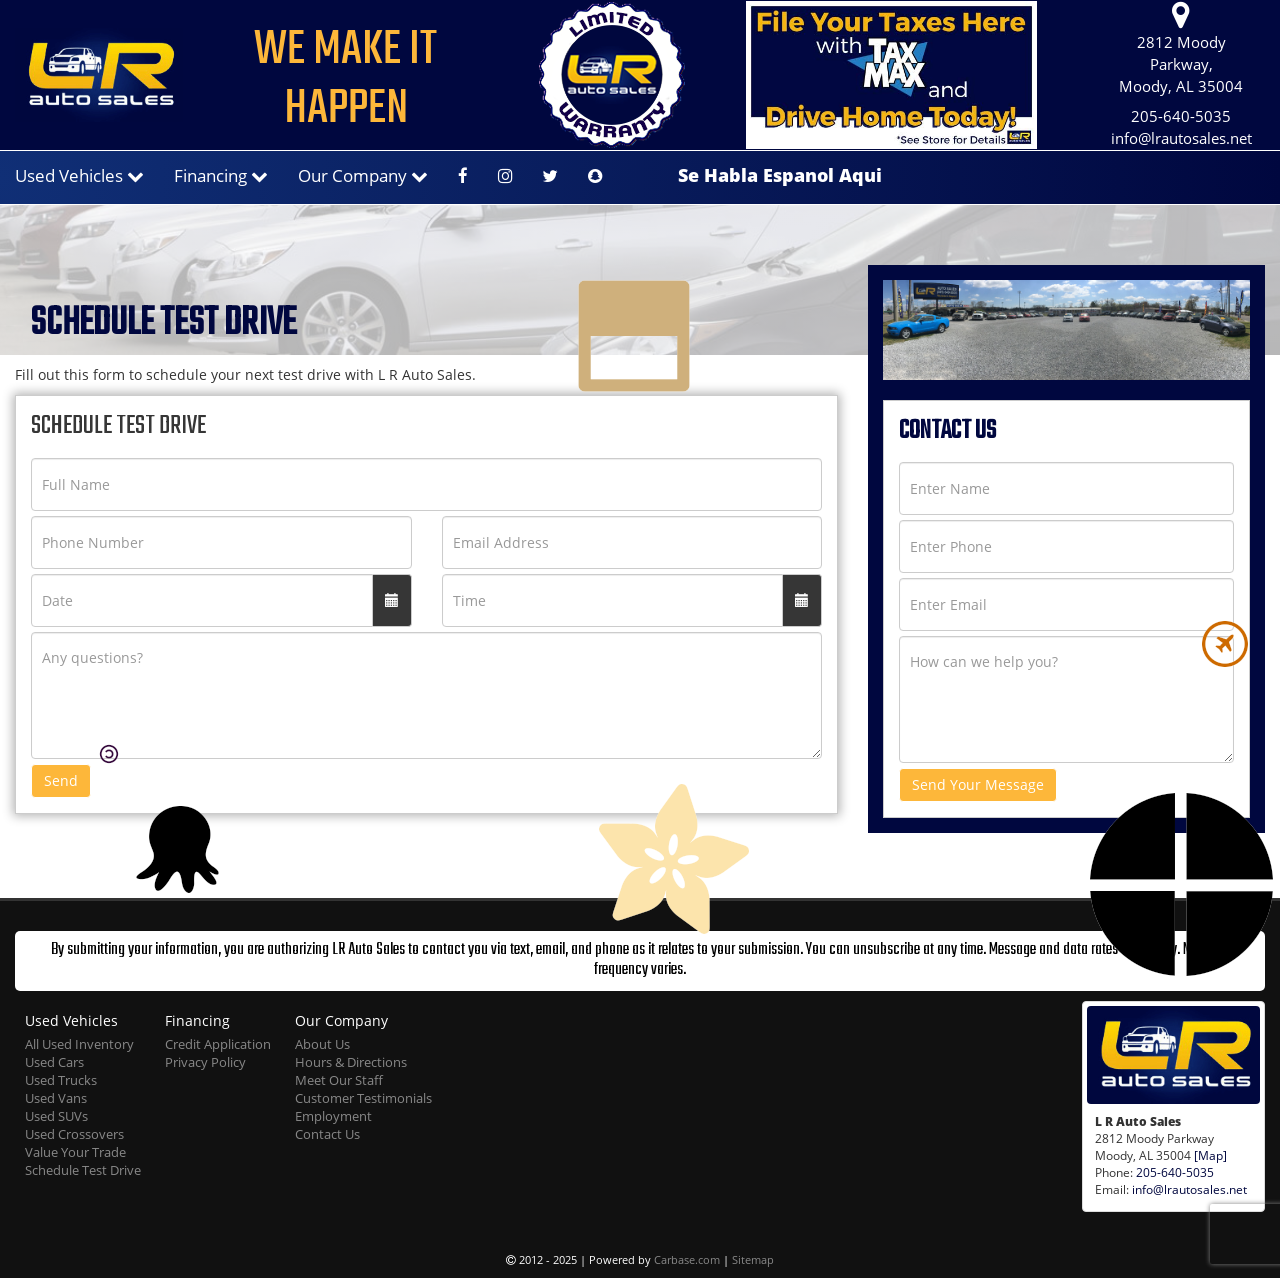 The width and height of the screenshot is (1280, 1278). I want to click on switch to row layout view, so click(634, 336).